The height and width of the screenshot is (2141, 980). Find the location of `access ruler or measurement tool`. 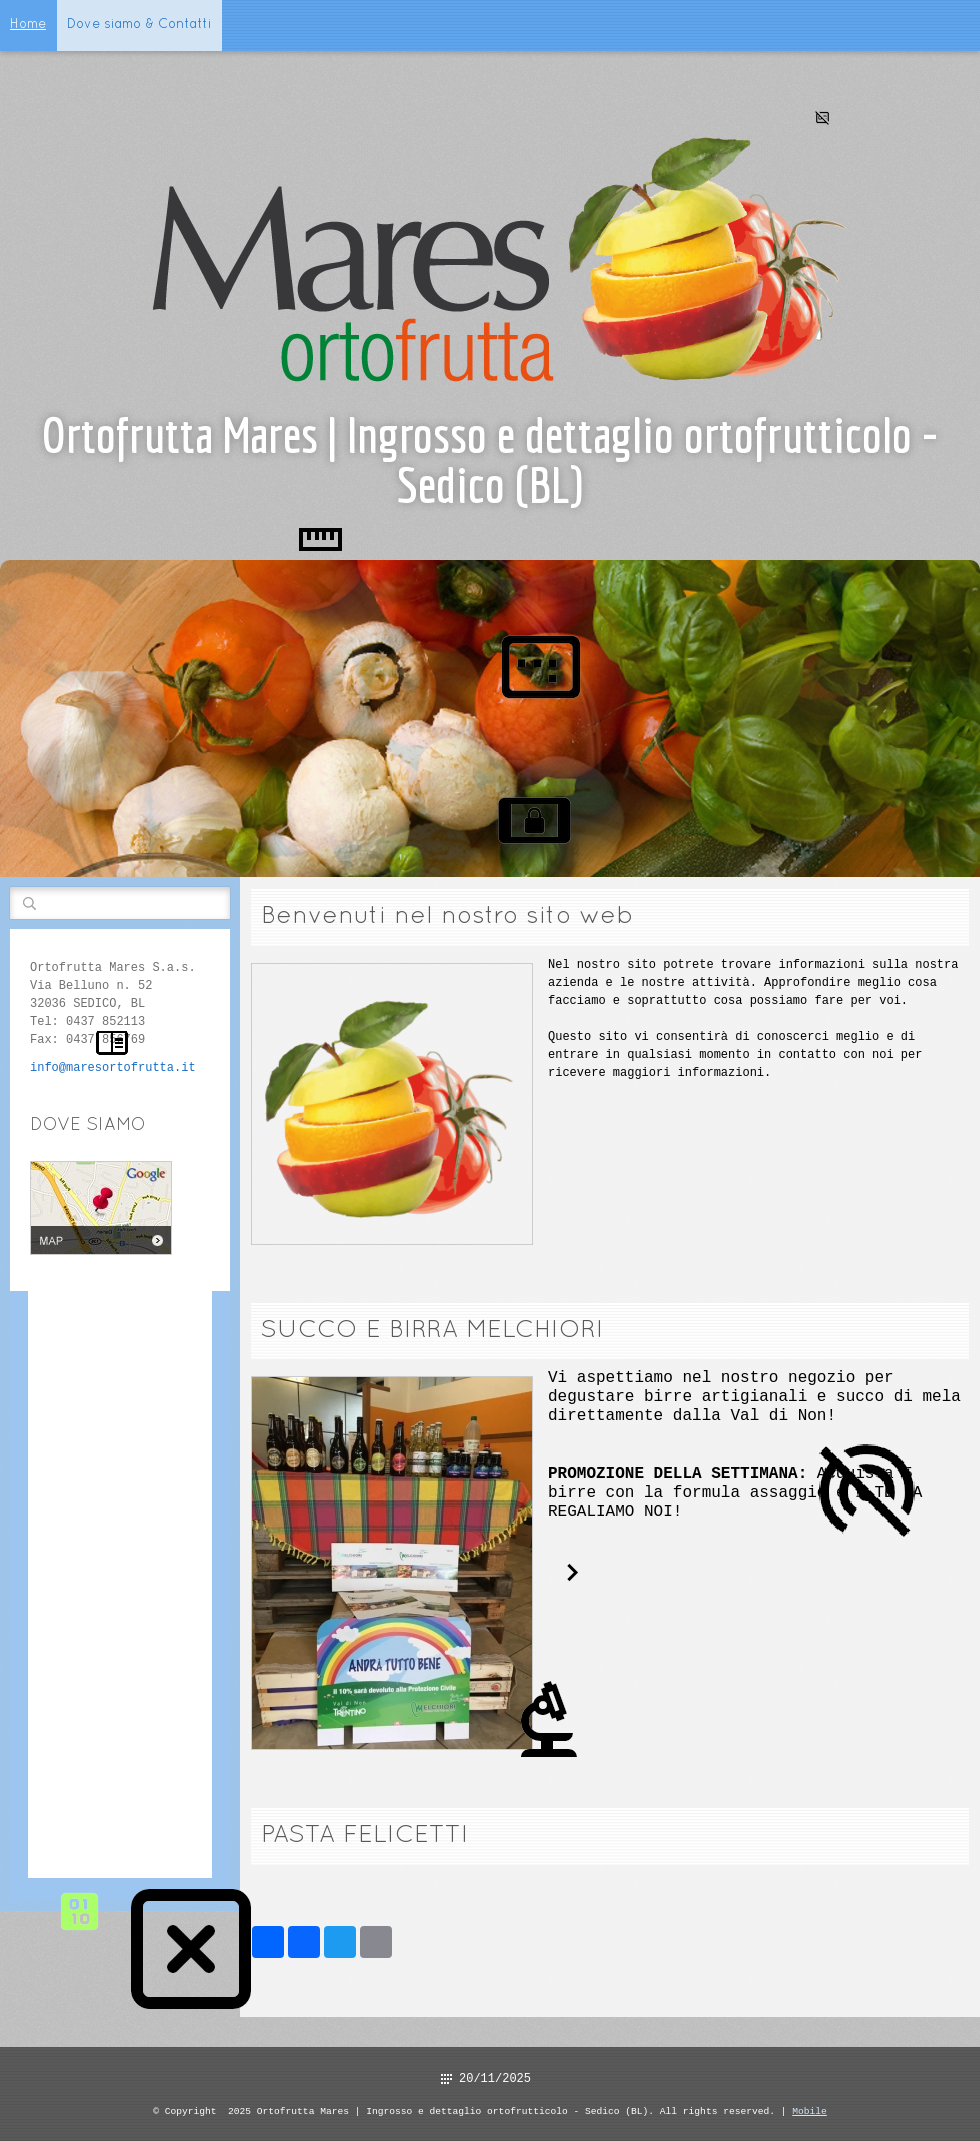

access ruler or measurement tool is located at coordinates (320, 539).